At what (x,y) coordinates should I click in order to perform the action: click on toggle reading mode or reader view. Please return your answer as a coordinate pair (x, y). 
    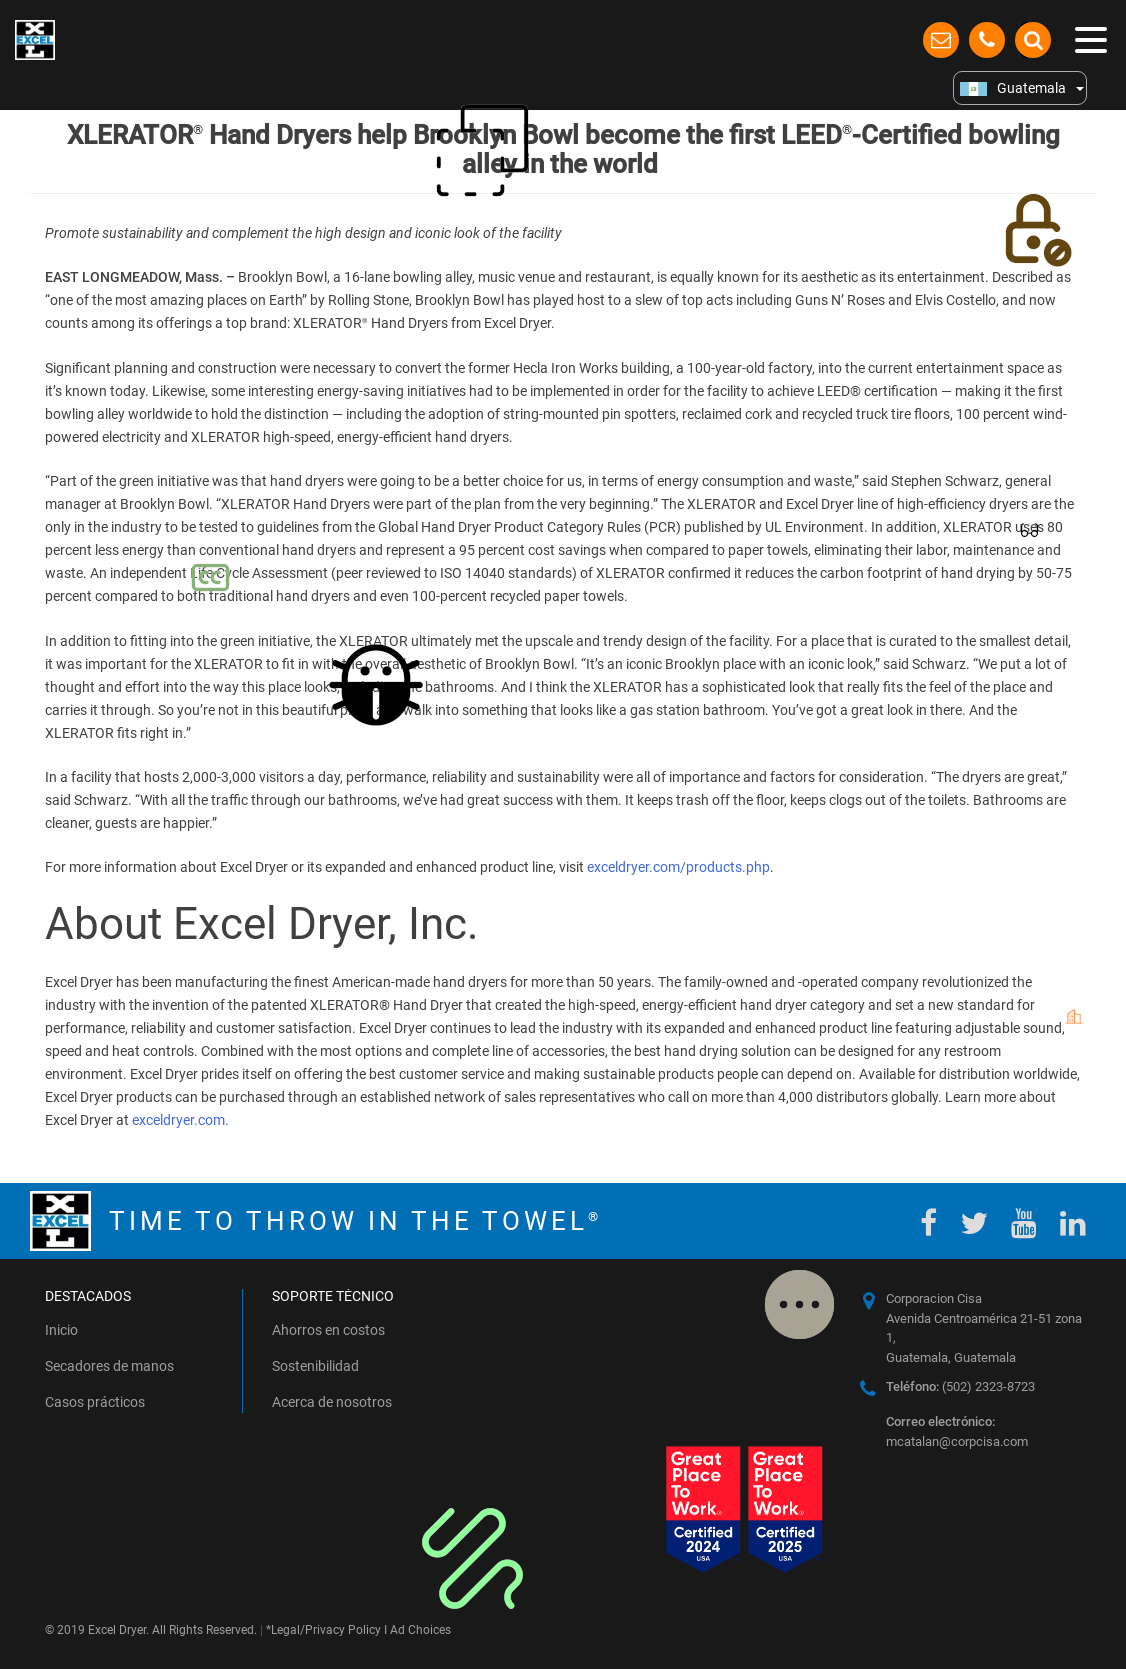
    Looking at the image, I should click on (1029, 530).